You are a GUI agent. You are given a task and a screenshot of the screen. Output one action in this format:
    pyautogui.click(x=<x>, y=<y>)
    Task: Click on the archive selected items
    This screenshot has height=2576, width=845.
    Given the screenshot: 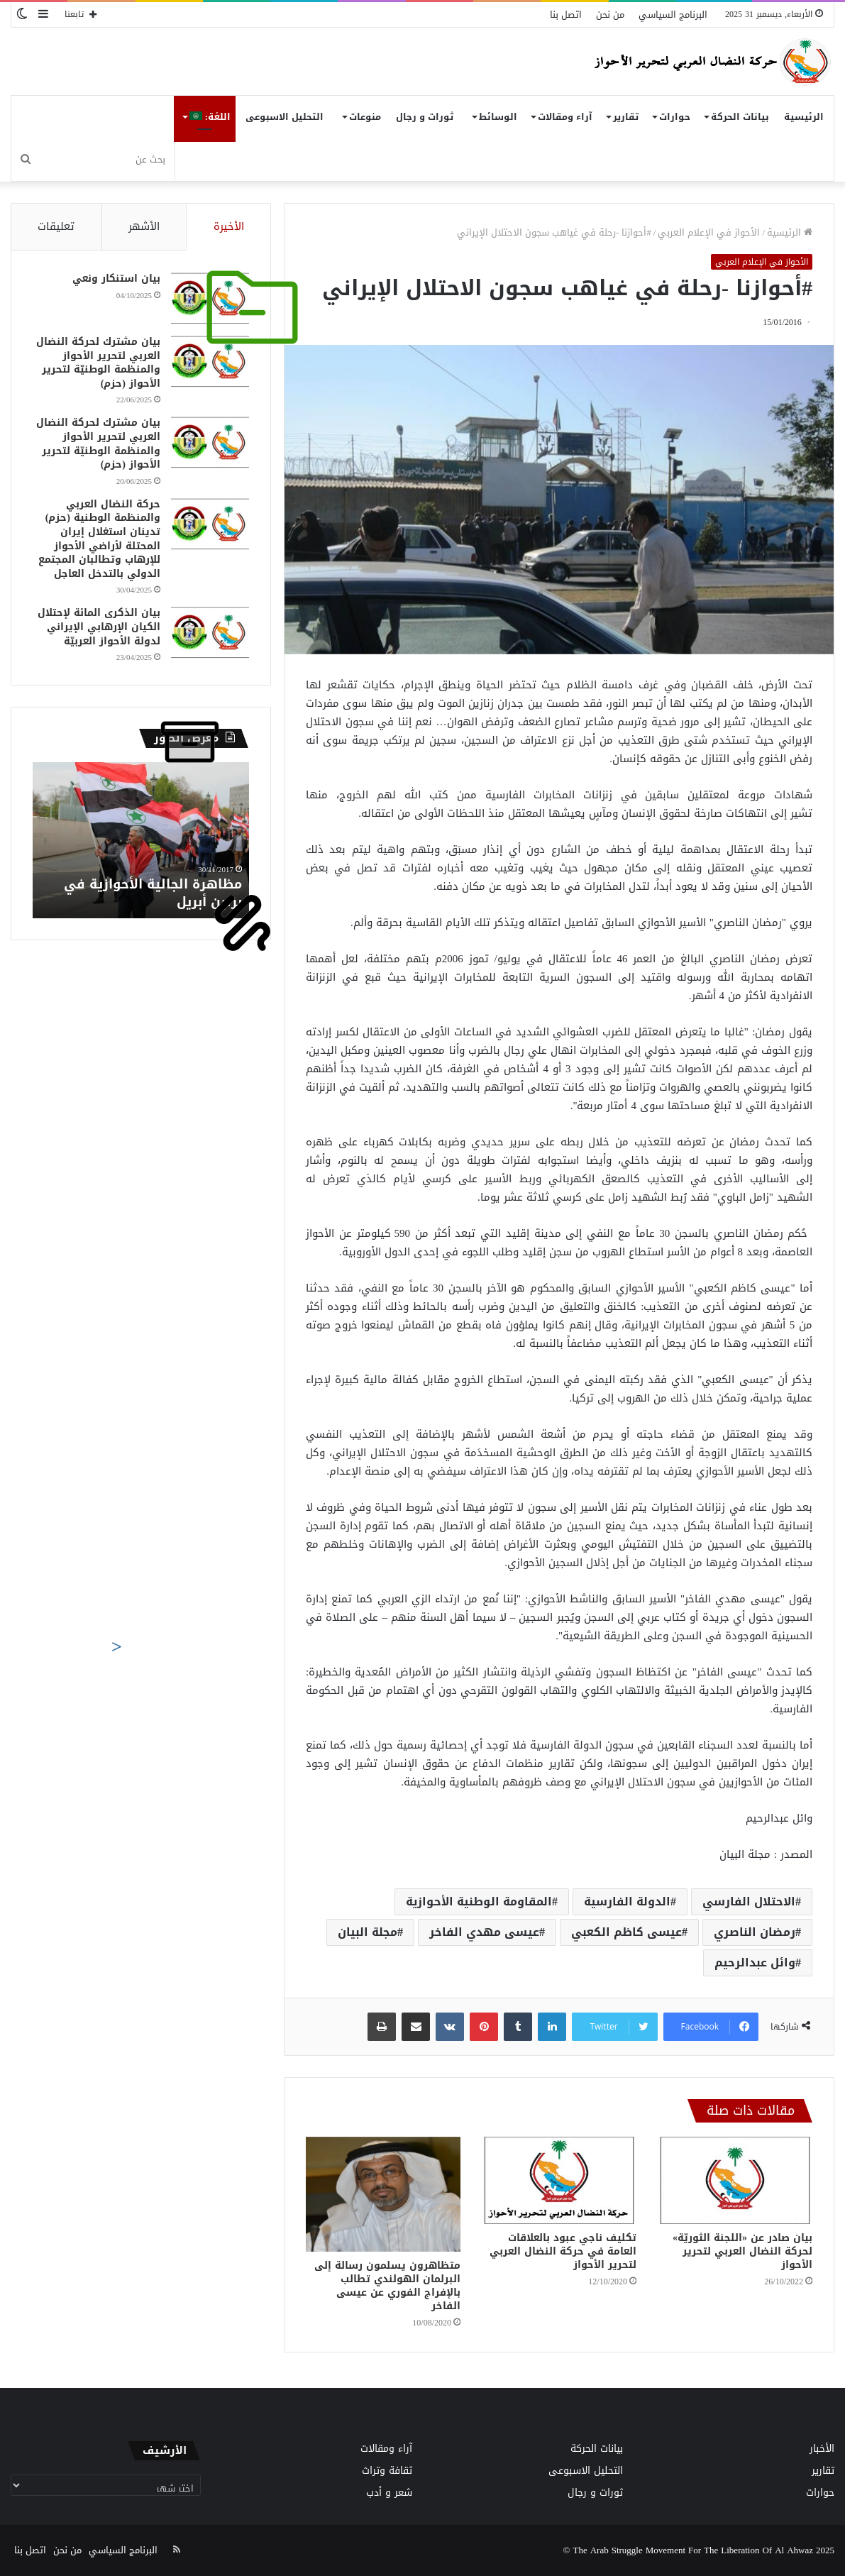 What is the action you would take?
    pyautogui.click(x=189, y=742)
    